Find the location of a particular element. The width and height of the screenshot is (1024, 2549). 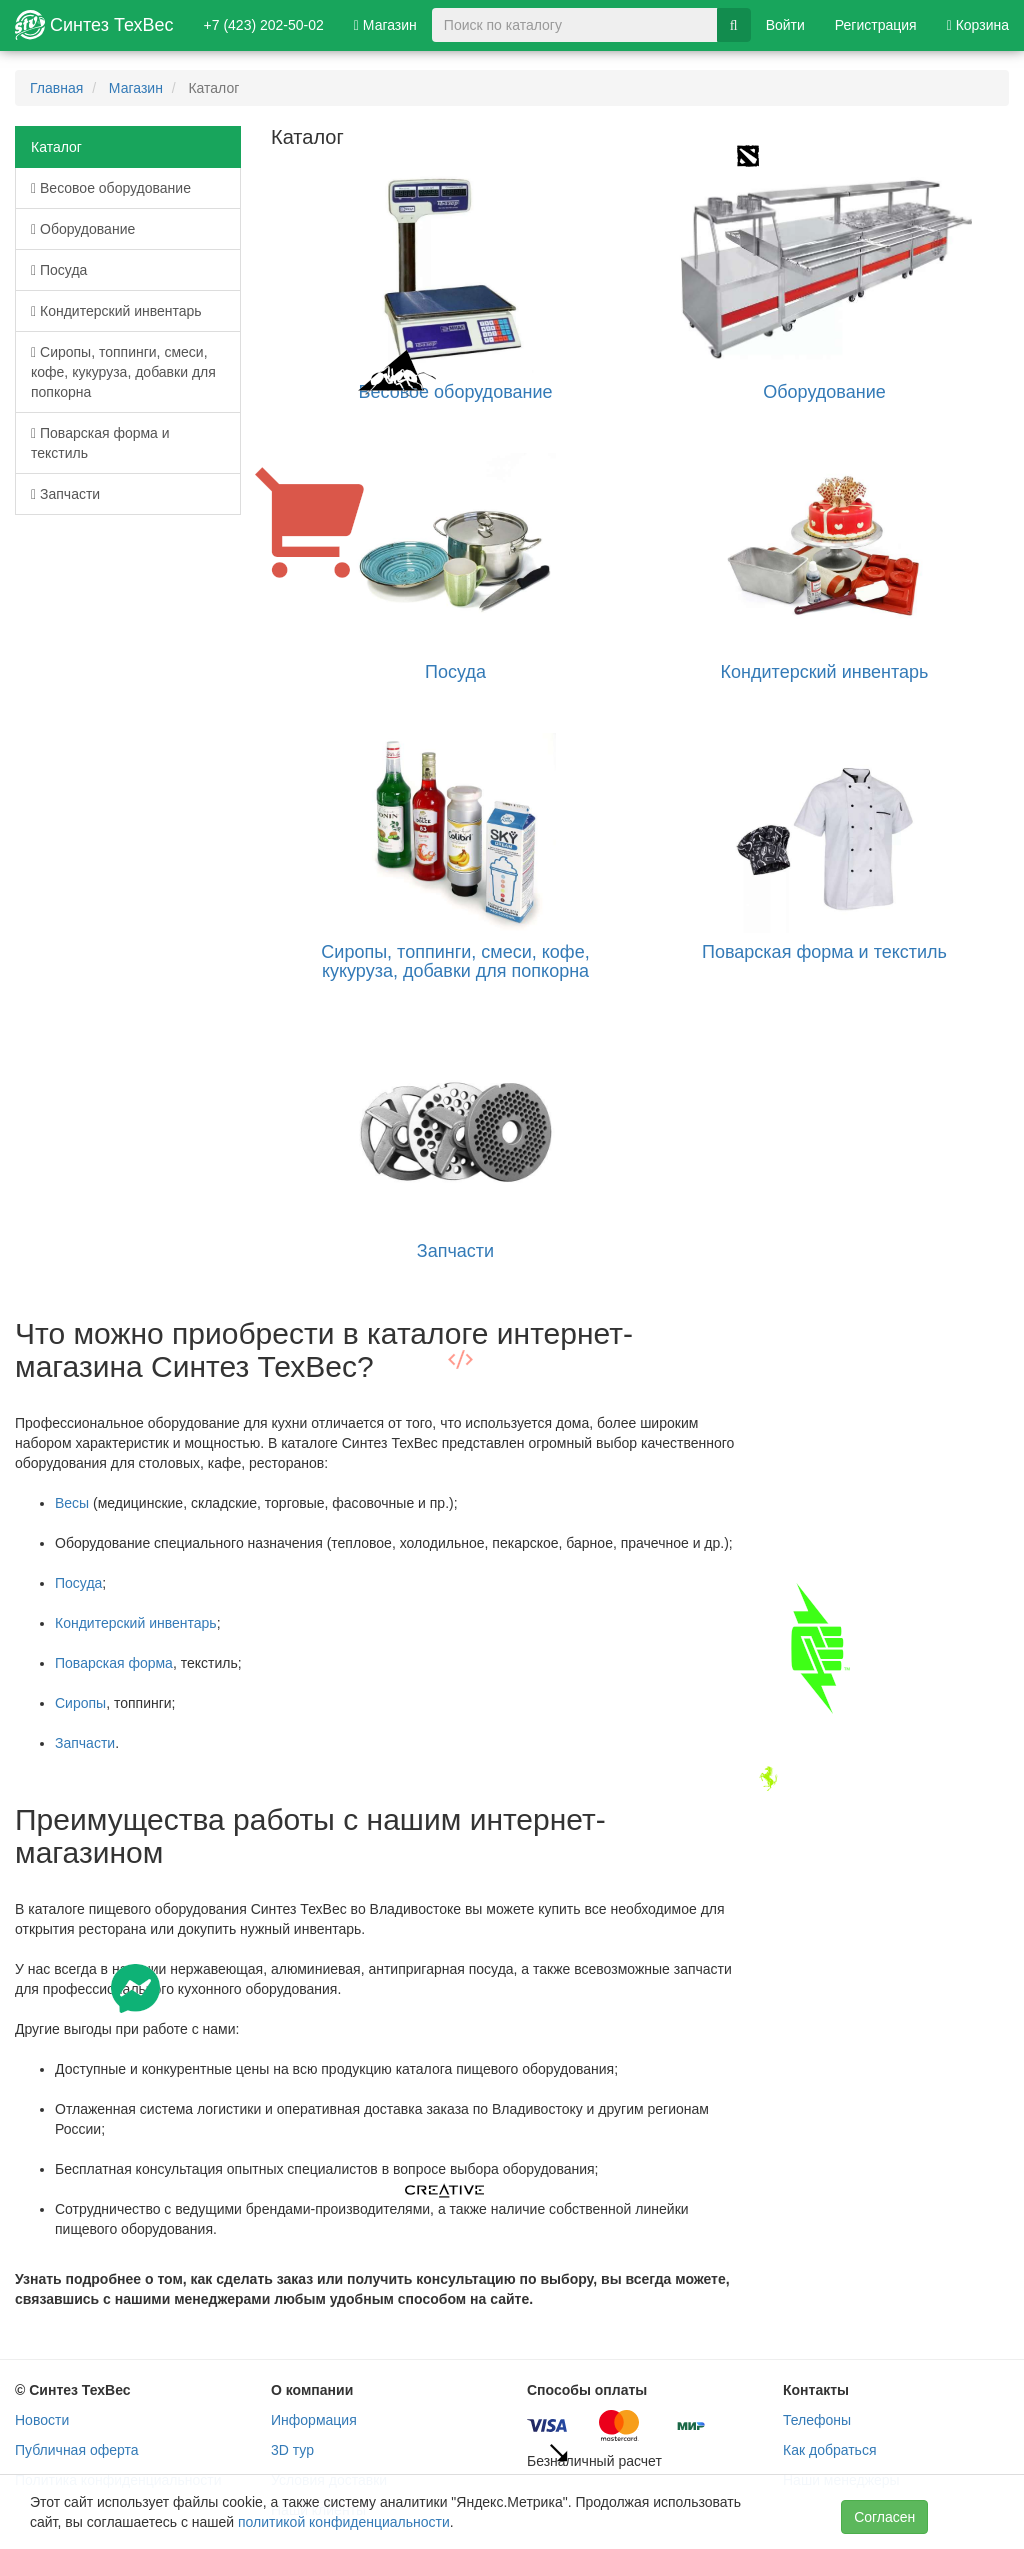

creative technology company logo is located at coordinates (444, 2190).